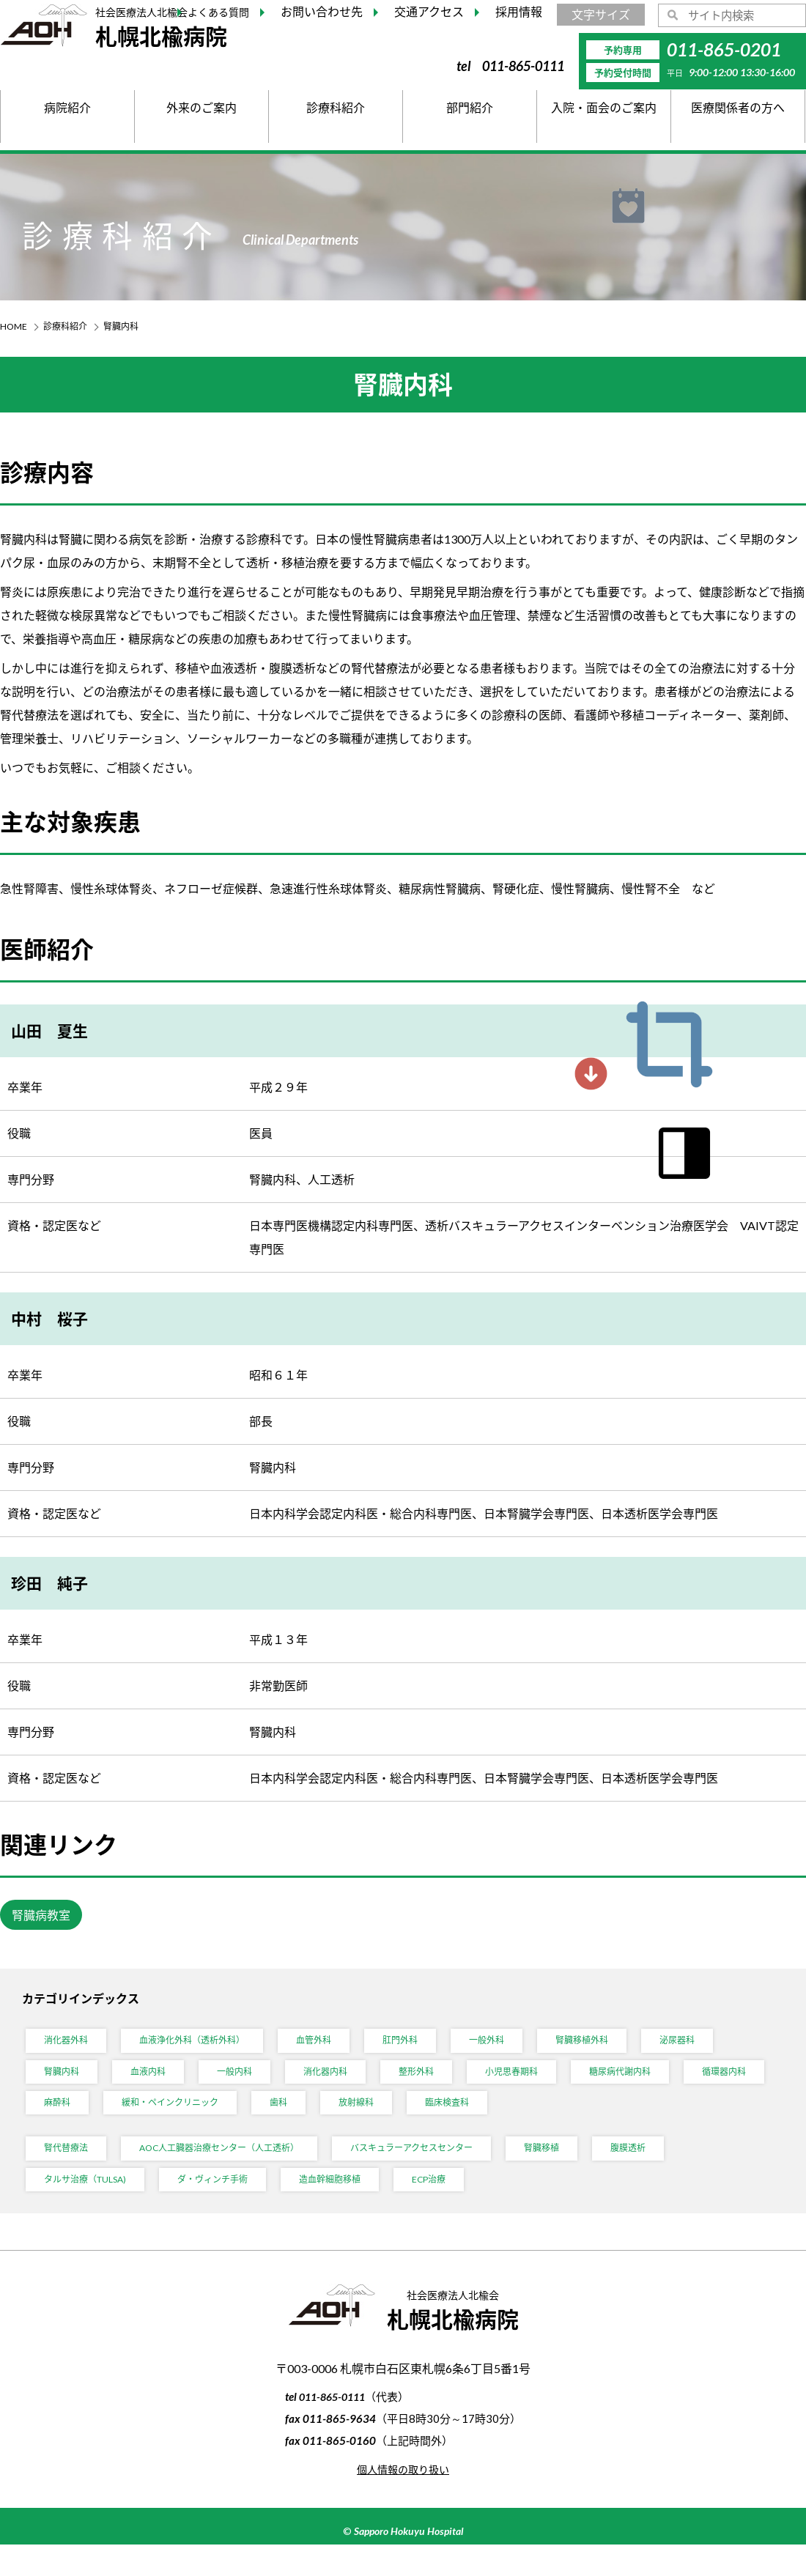  What do you see at coordinates (669, 1044) in the screenshot?
I see `crop or trim an image` at bounding box center [669, 1044].